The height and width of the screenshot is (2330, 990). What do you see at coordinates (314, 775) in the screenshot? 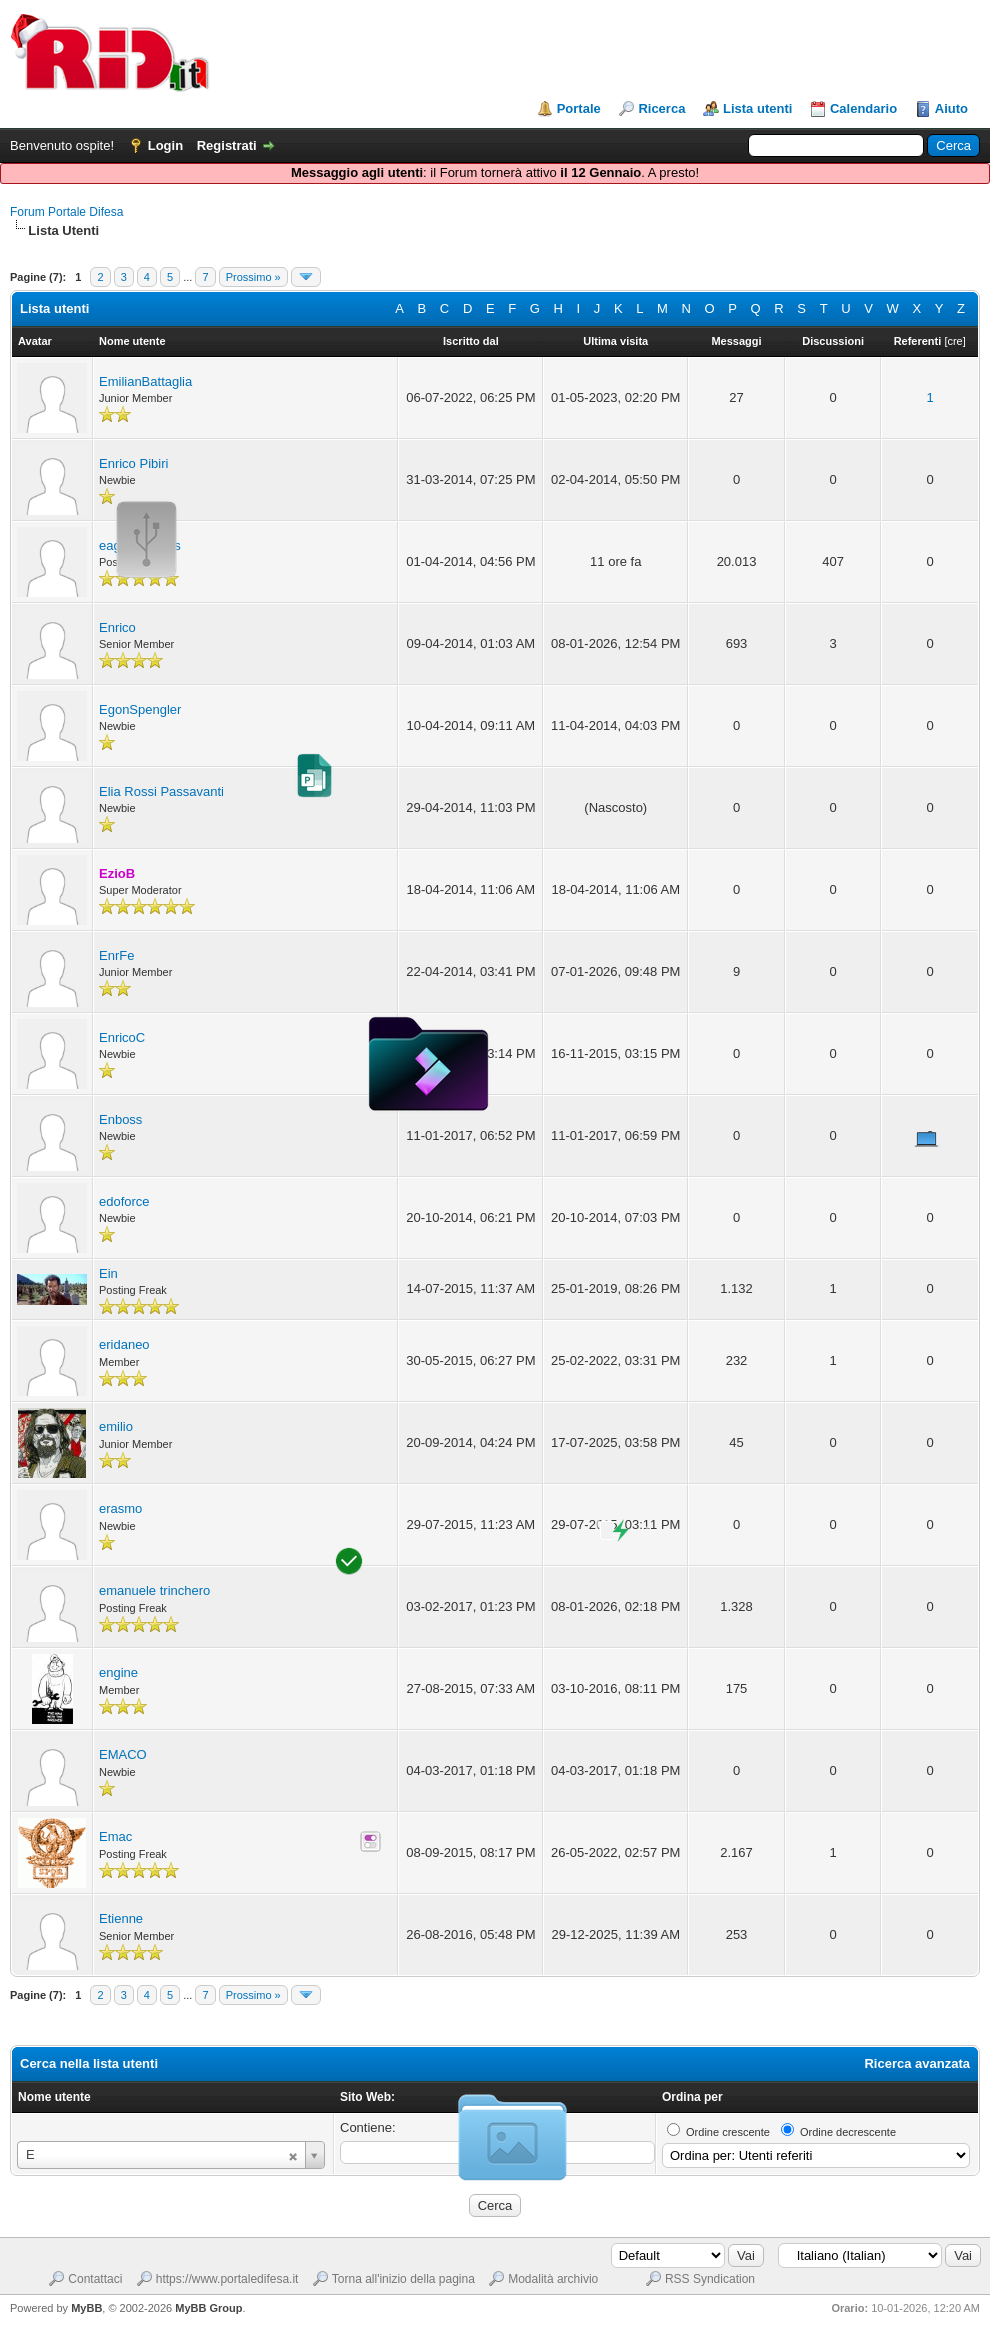
I see `microsoft publisher document file` at bounding box center [314, 775].